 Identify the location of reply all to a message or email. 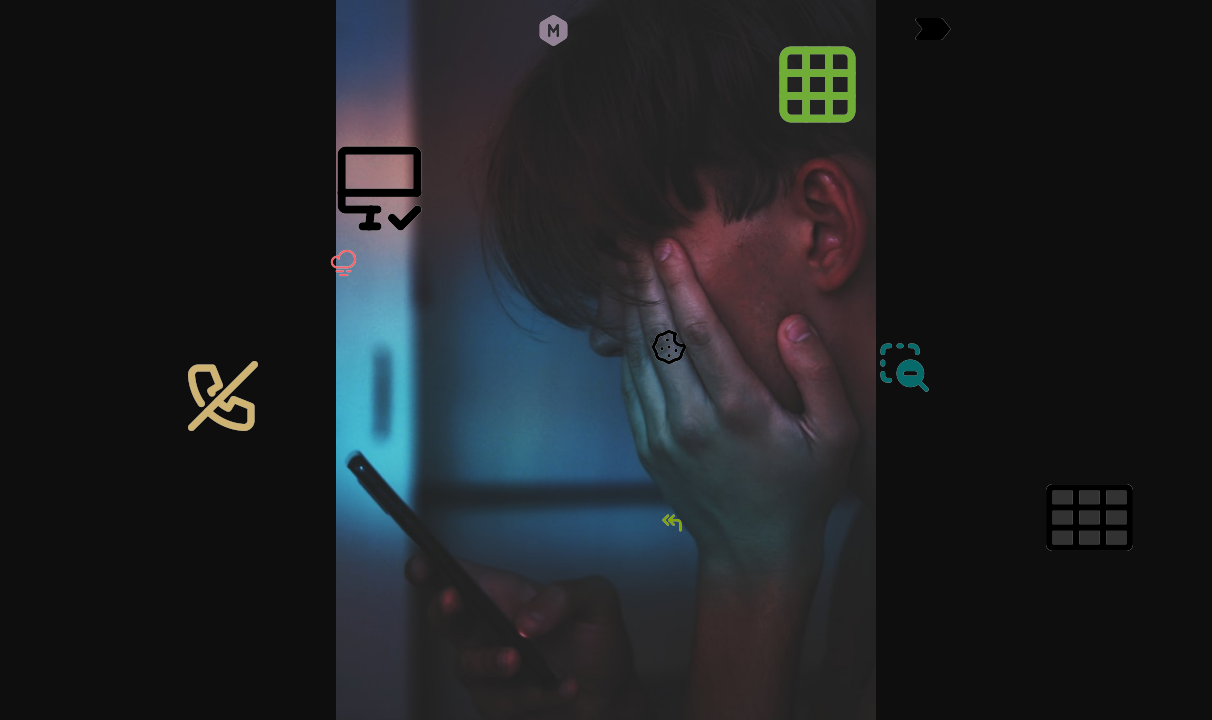
(672, 523).